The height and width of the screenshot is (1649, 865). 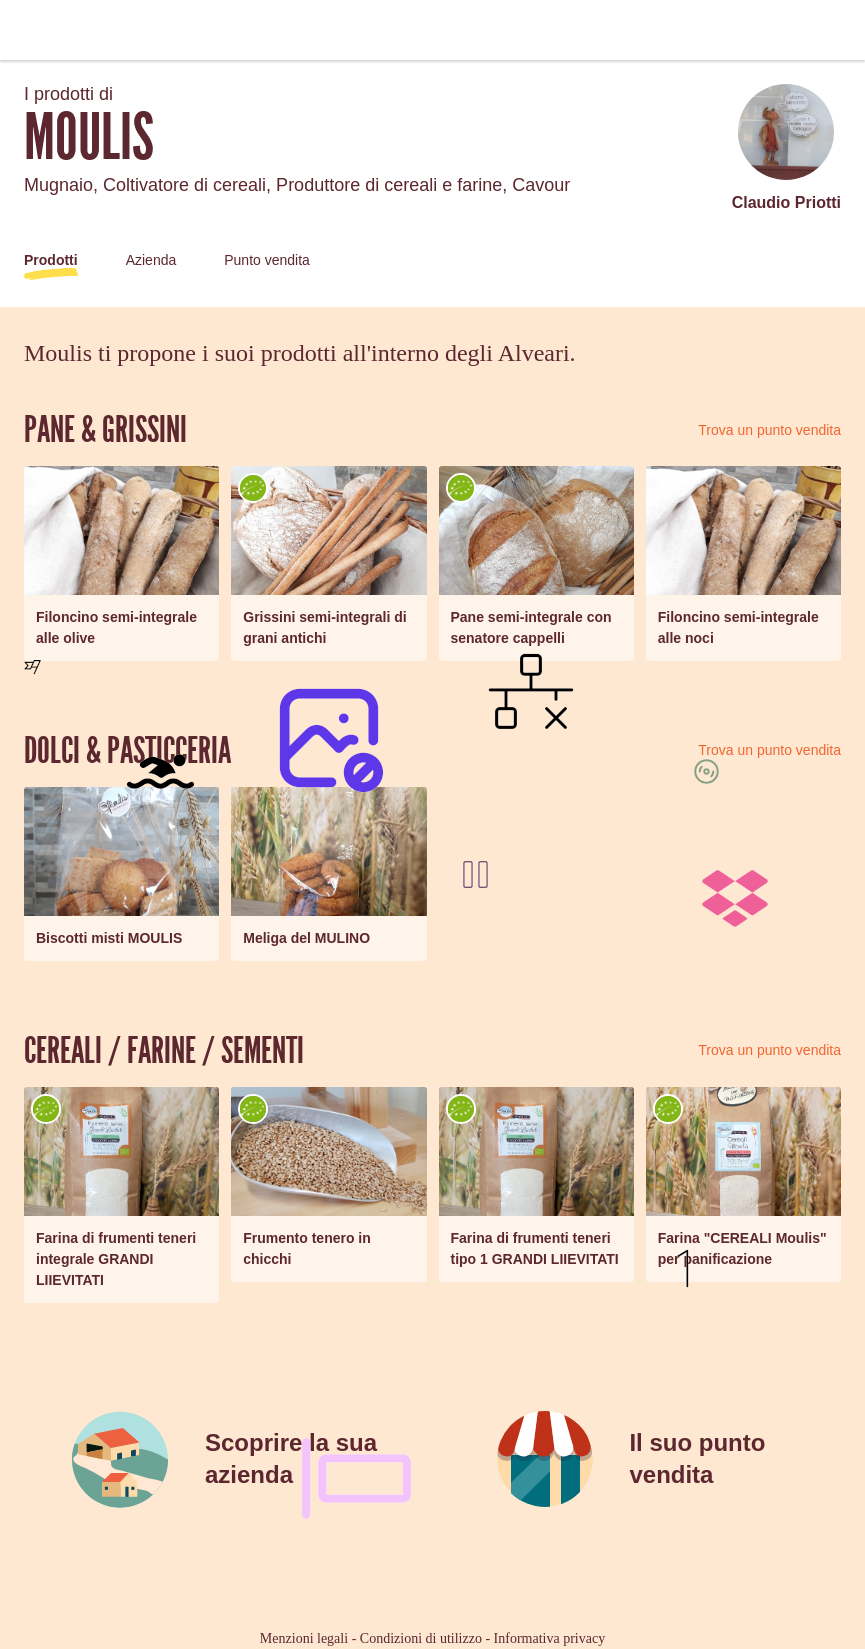 I want to click on play or access music library, so click(x=706, y=771).